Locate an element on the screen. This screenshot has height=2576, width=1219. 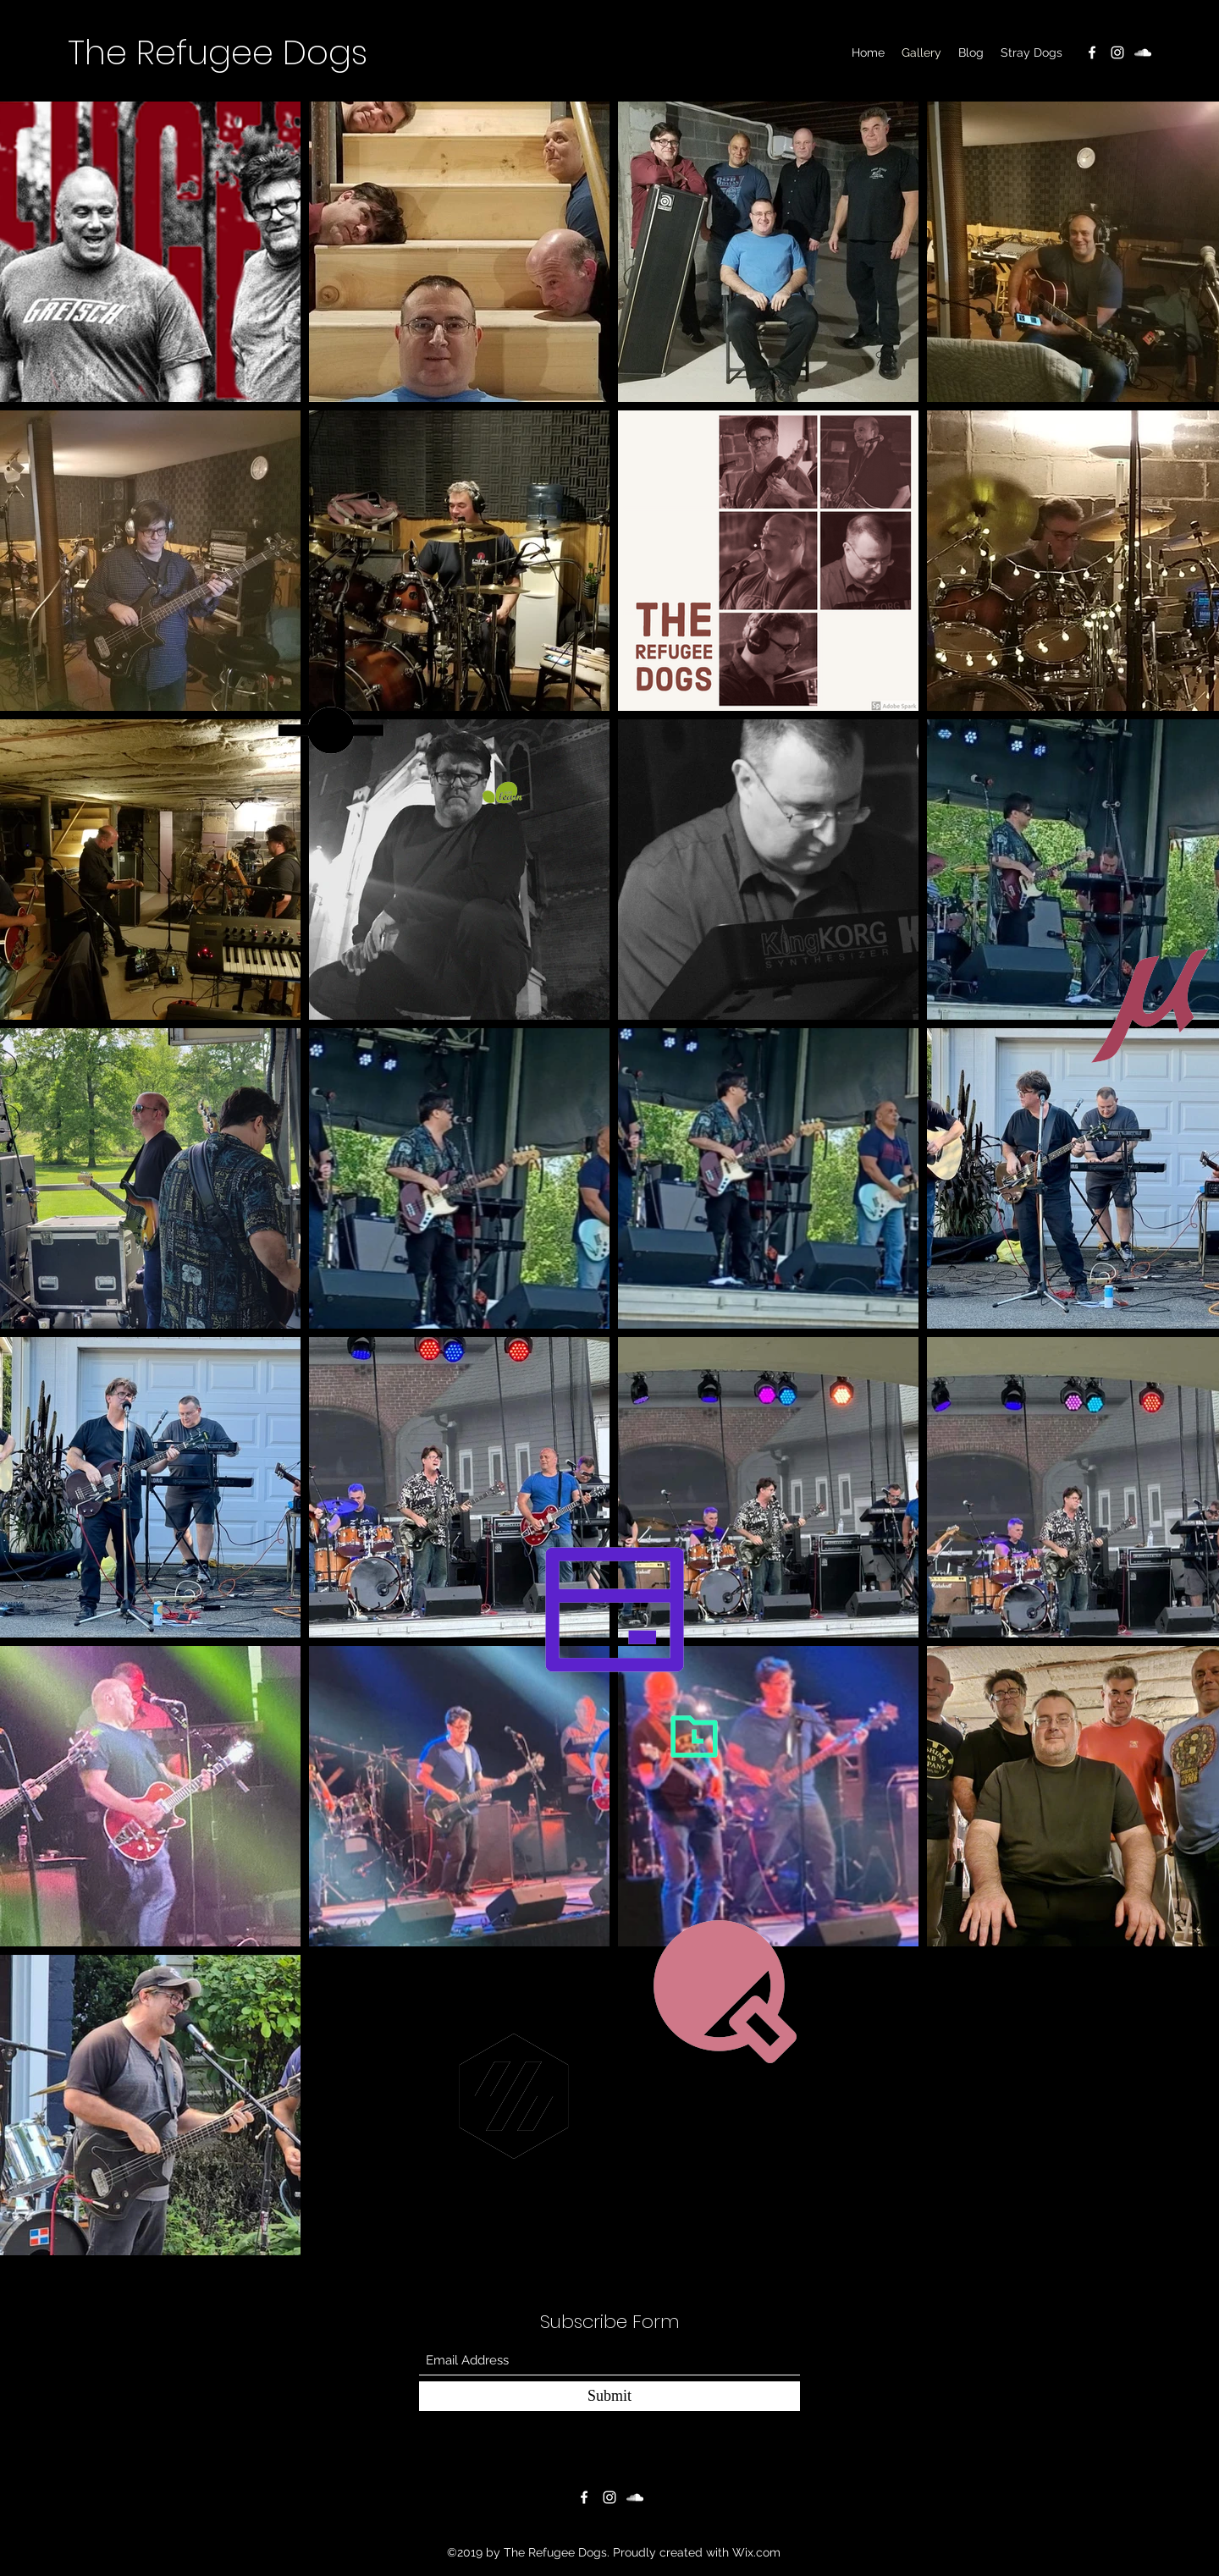
open ping pong or table tennis game is located at coordinates (722, 1989).